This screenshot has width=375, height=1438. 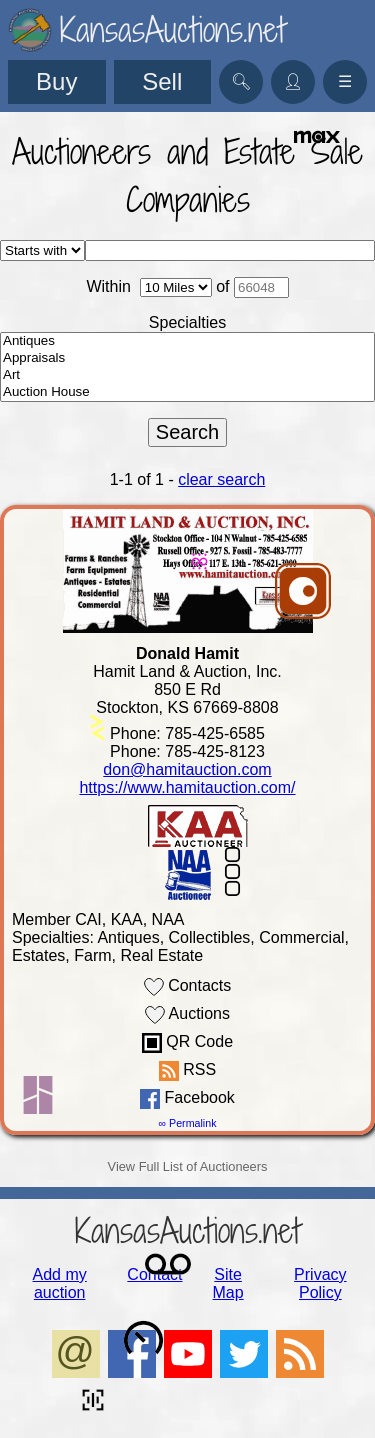 What do you see at coordinates (38, 1095) in the screenshot?
I see `open the Bambu Lab app or dashboard` at bounding box center [38, 1095].